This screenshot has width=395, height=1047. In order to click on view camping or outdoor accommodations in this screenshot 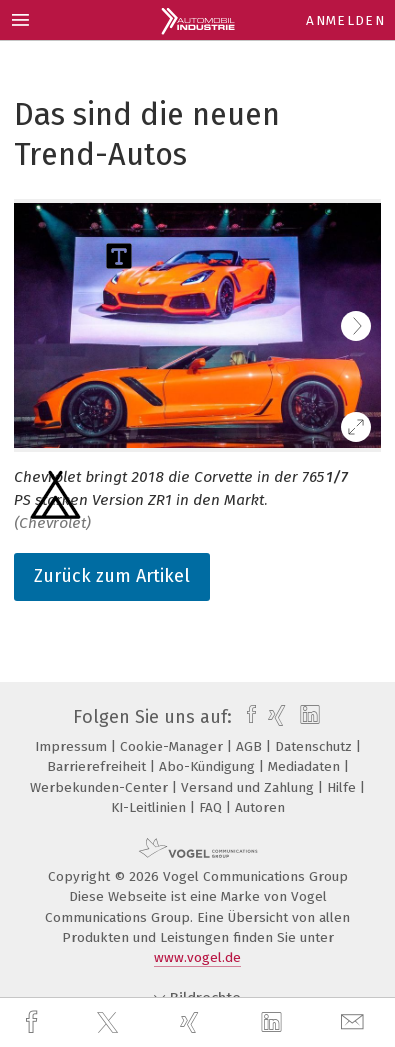, I will do `click(55, 497)`.